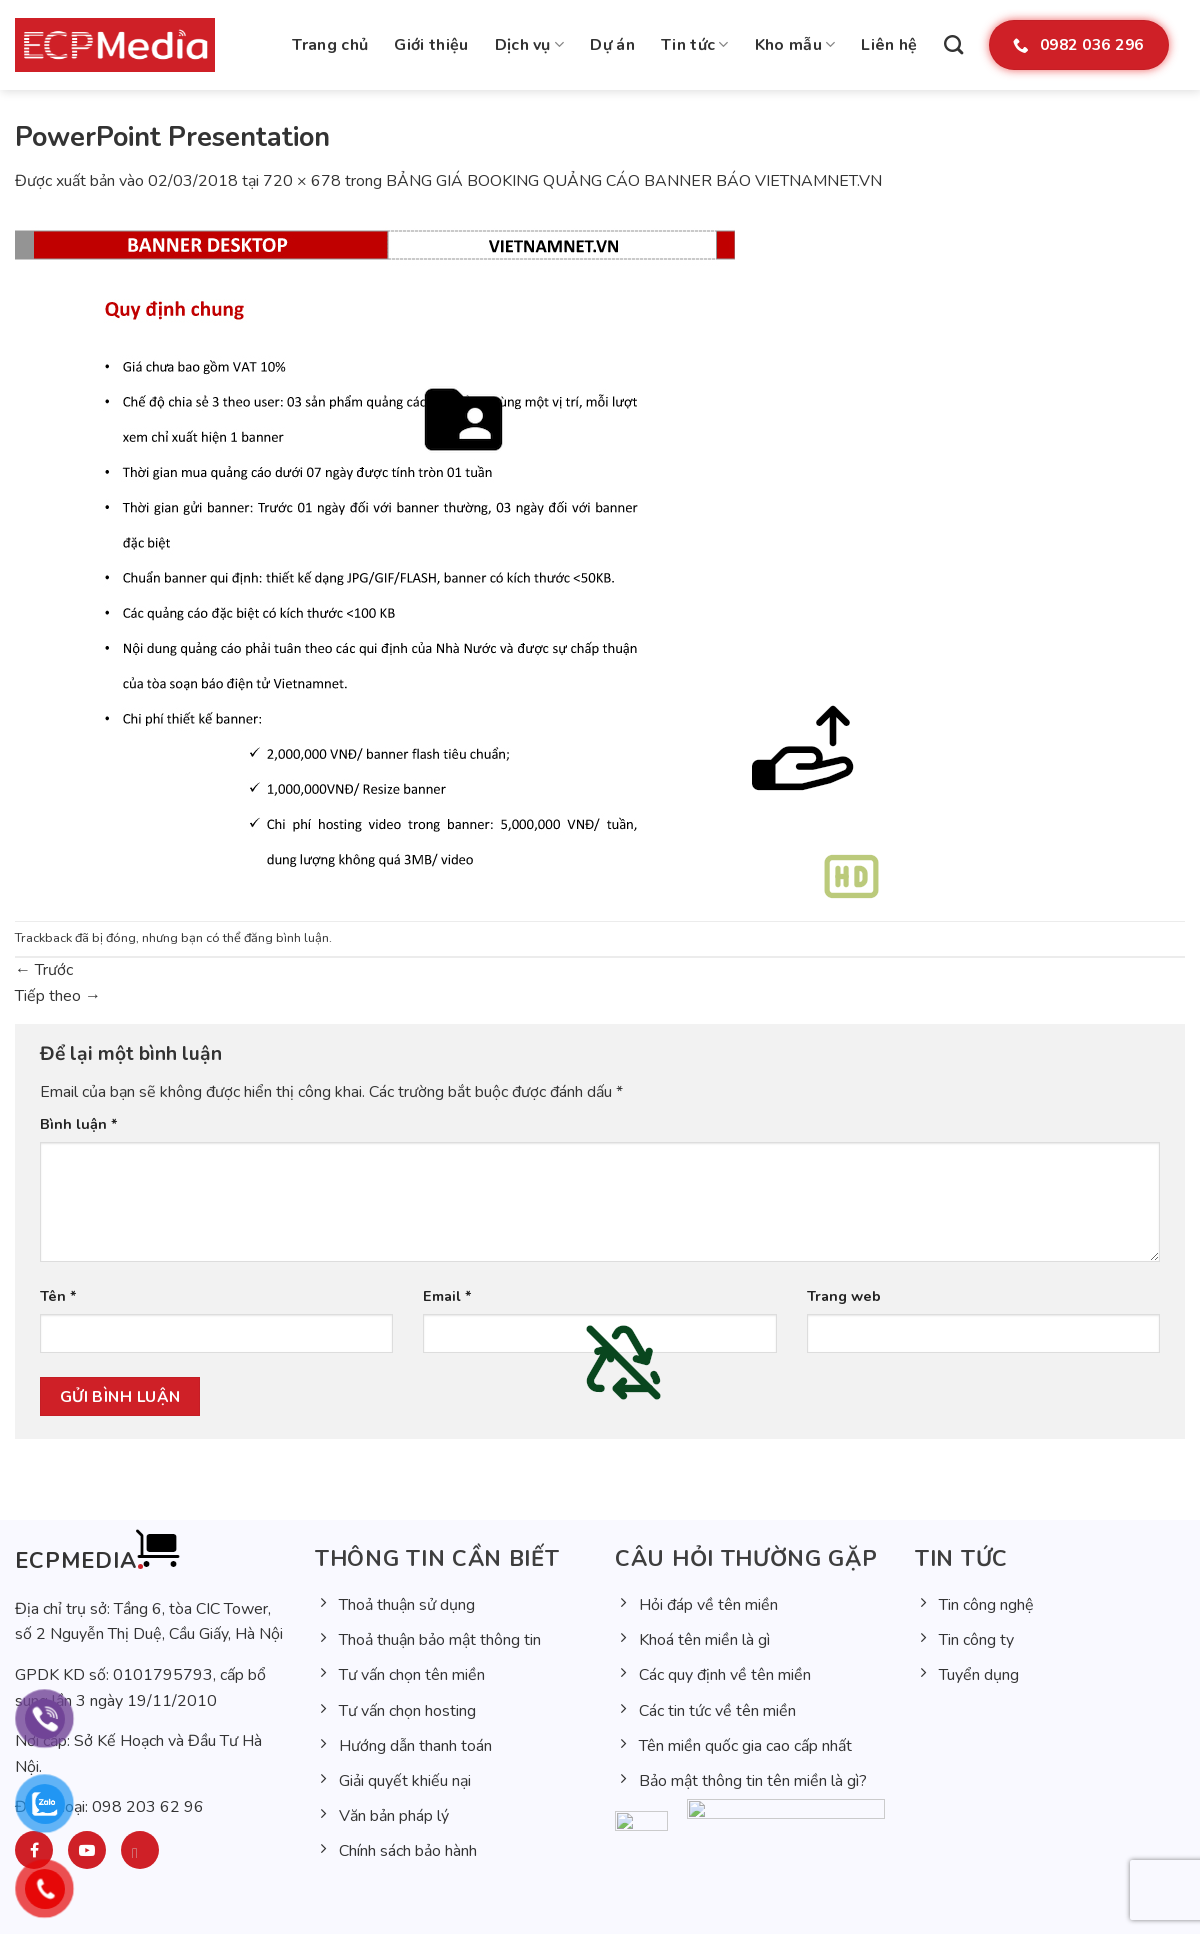 The width and height of the screenshot is (1200, 1934). What do you see at coordinates (851, 876) in the screenshot?
I see `indicates high definition video quality` at bounding box center [851, 876].